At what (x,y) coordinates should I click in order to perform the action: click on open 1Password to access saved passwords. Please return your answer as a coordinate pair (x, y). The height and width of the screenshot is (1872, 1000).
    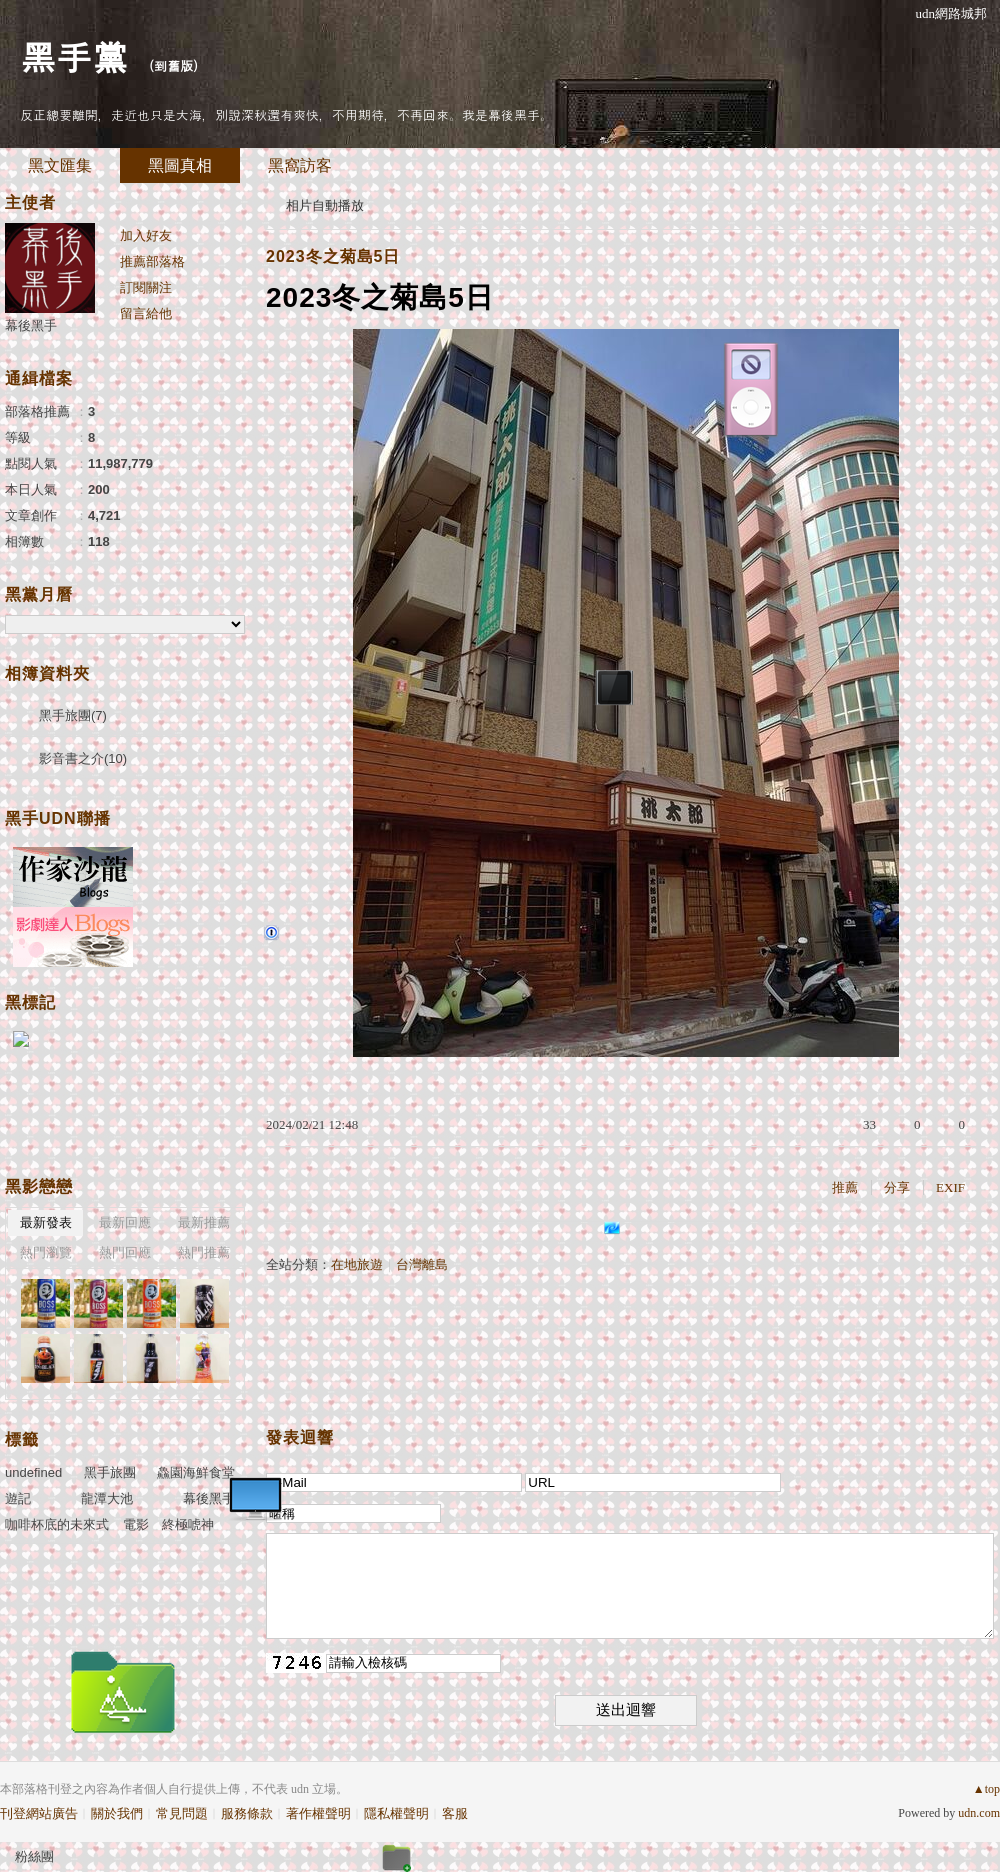
    Looking at the image, I should click on (271, 932).